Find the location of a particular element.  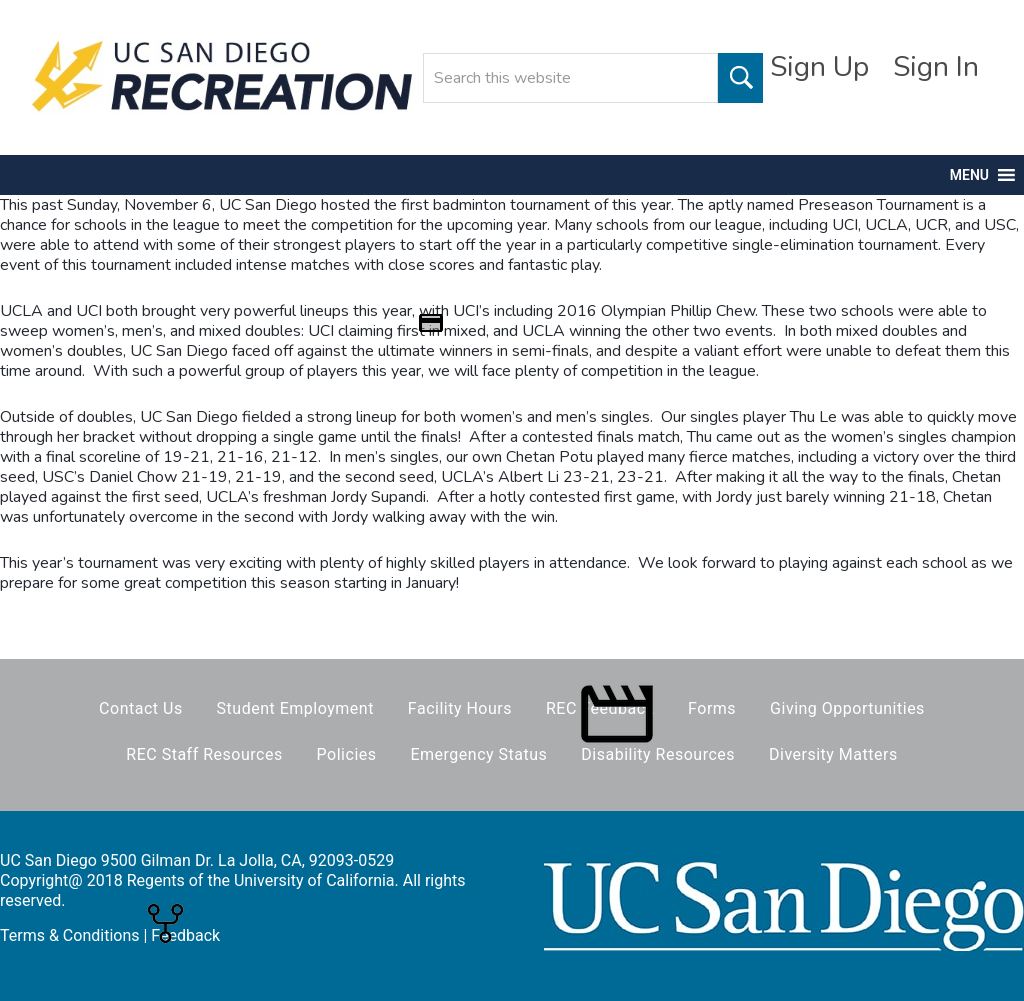

access payment methods is located at coordinates (431, 323).